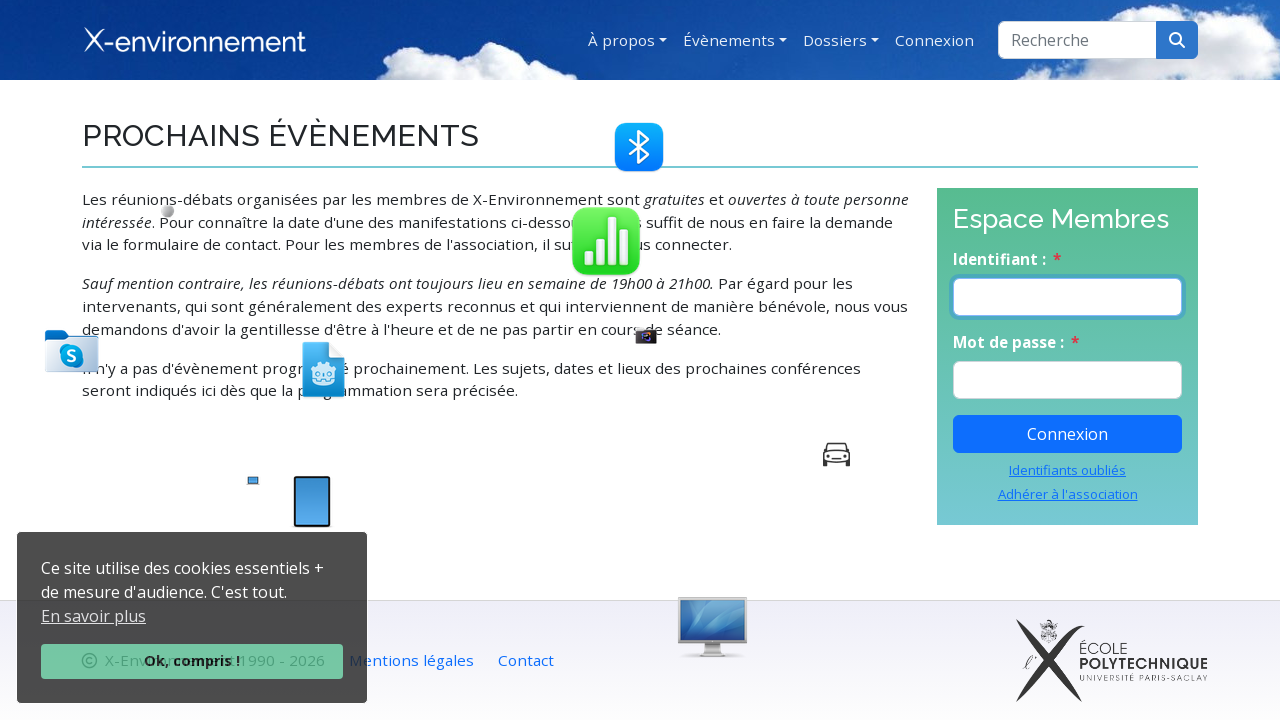 The height and width of the screenshot is (720, 1280). Describe the element at coordinates (71, 352) in the screenshot. I see `open folder containing Skype files` at that location.